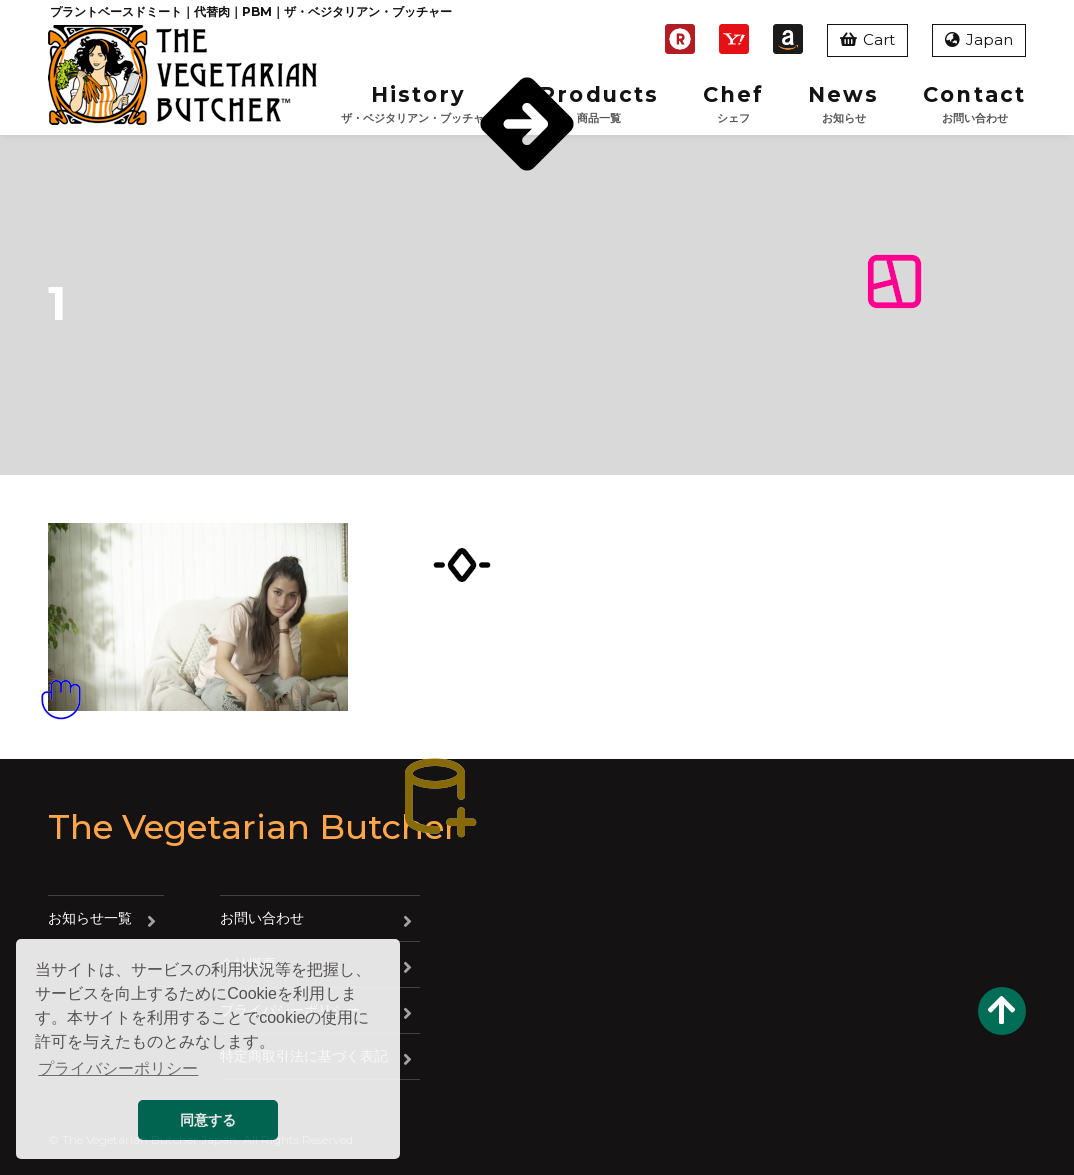 The height and width of the screenshot is (1175, 1074). I want to click on navigate to next step or section, so click(527, 124).